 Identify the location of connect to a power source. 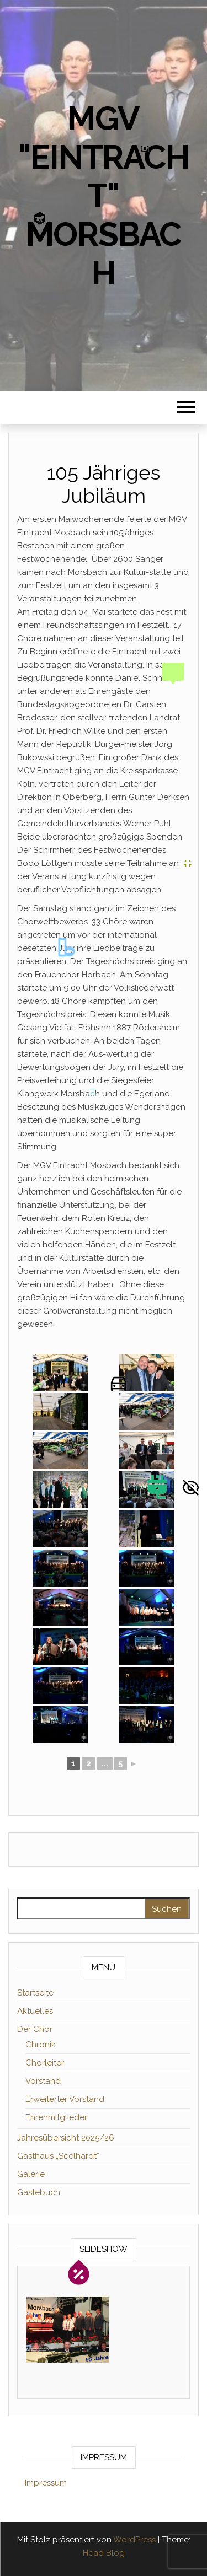
(157, 1487).